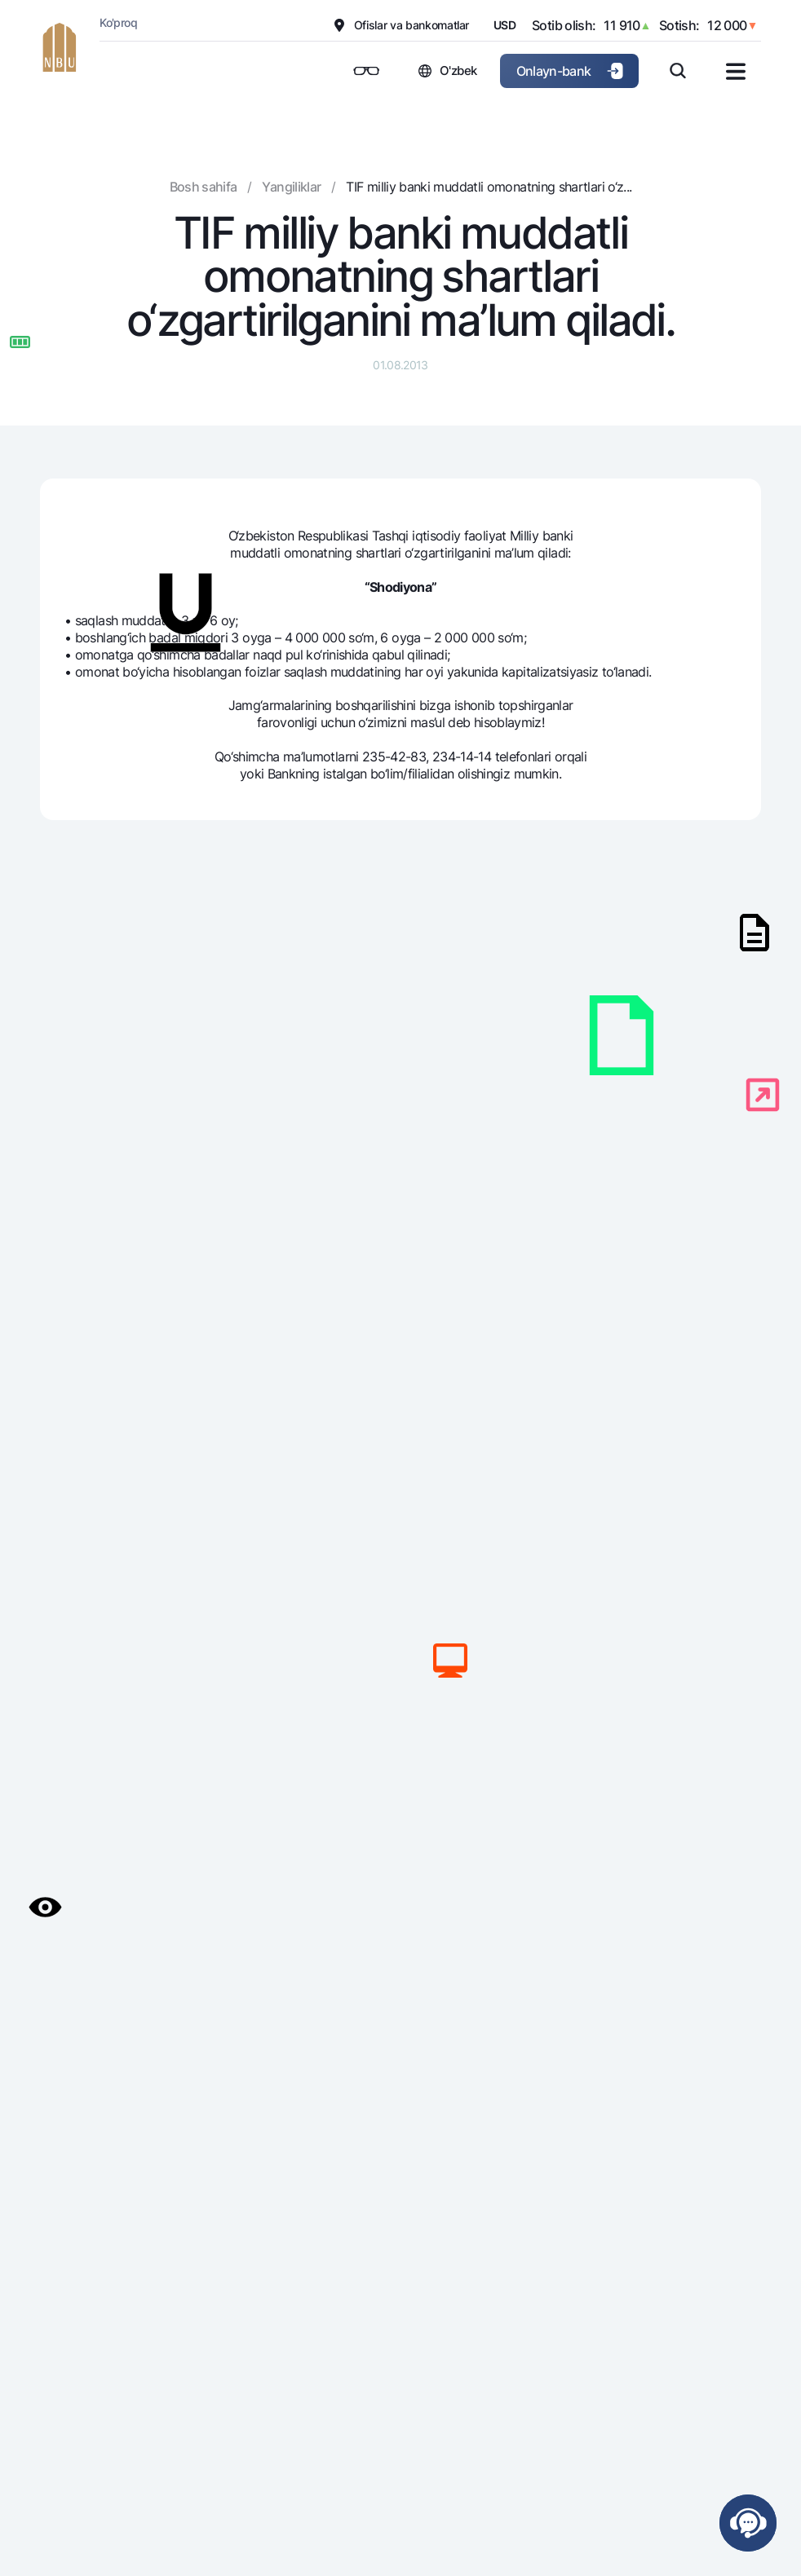  Describe the element at coordinates (763, 1095) in the screenshot. I see `open link in new window` at that location.